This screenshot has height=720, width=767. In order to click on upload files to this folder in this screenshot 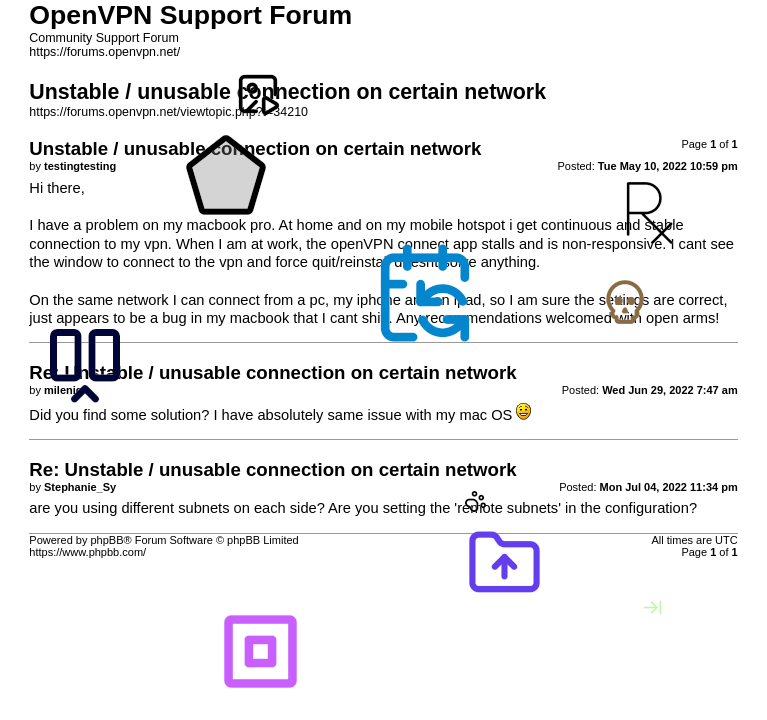, I will do `click(504, 563)`.